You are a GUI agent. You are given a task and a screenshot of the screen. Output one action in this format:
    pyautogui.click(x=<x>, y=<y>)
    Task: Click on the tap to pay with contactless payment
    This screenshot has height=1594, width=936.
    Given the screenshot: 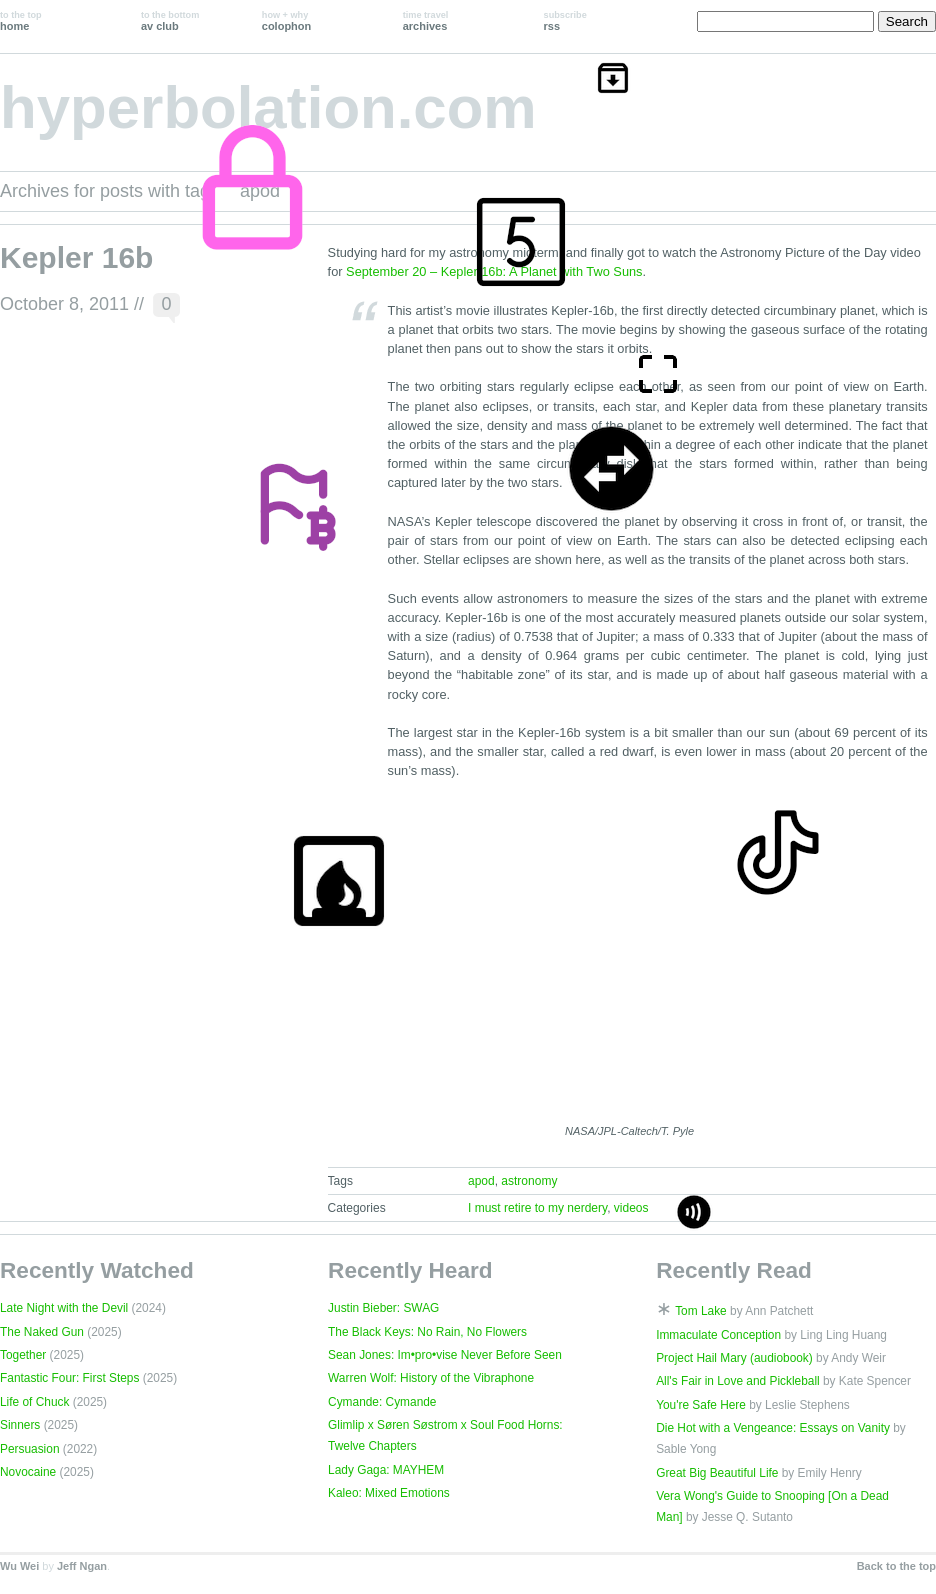 What is the action you would take?
    pyautogui.click(x=694, y=1212)
    